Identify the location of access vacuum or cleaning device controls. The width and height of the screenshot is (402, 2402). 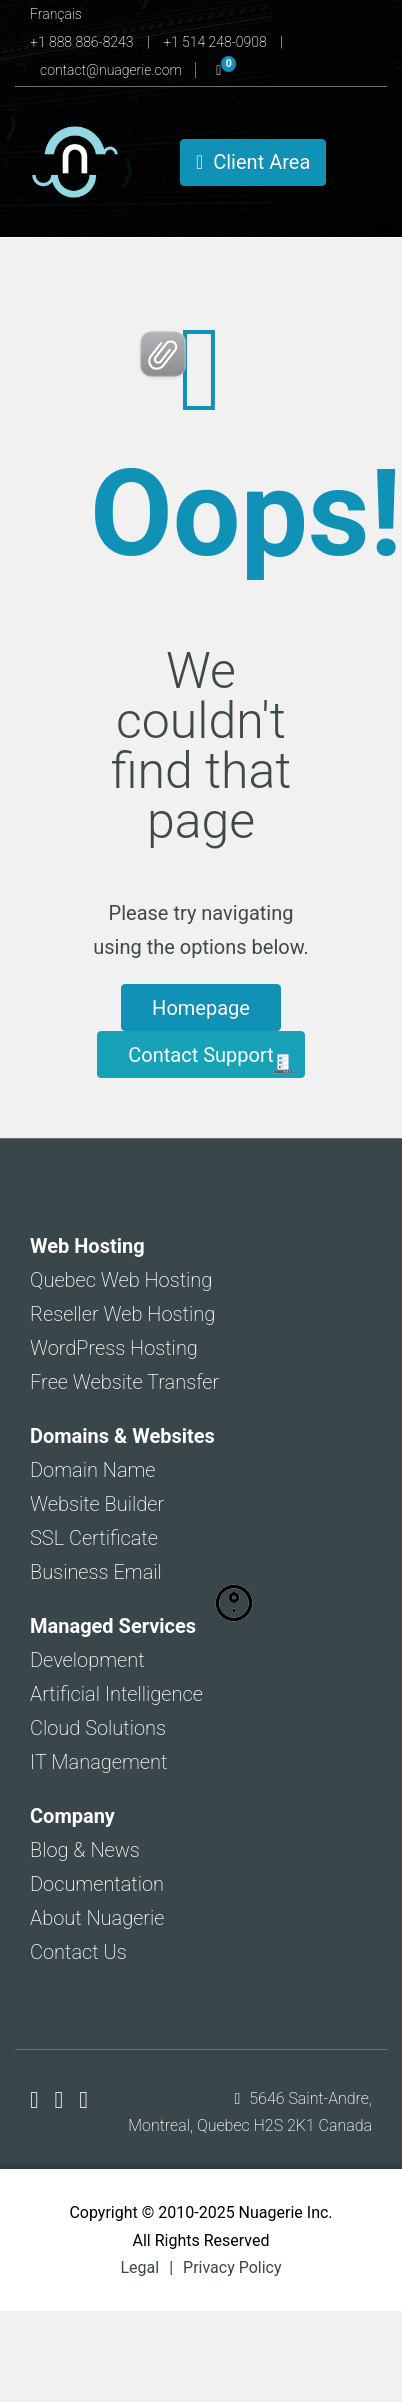
(234, 1603).